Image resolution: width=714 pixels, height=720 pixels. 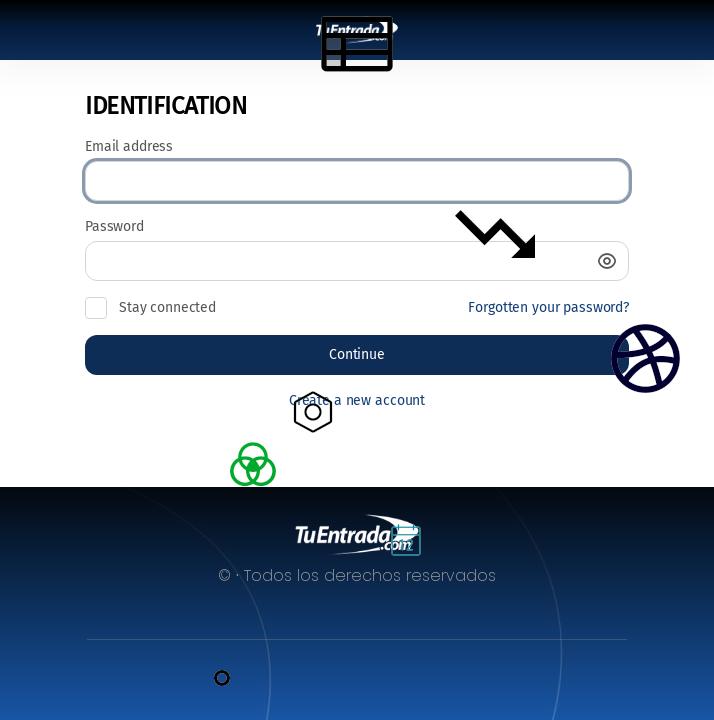 What do you see at coordinates (222, 678) in the screenshot?
I see `indicates an unselected or inactive radio button option` at bounding box center [222, 678].